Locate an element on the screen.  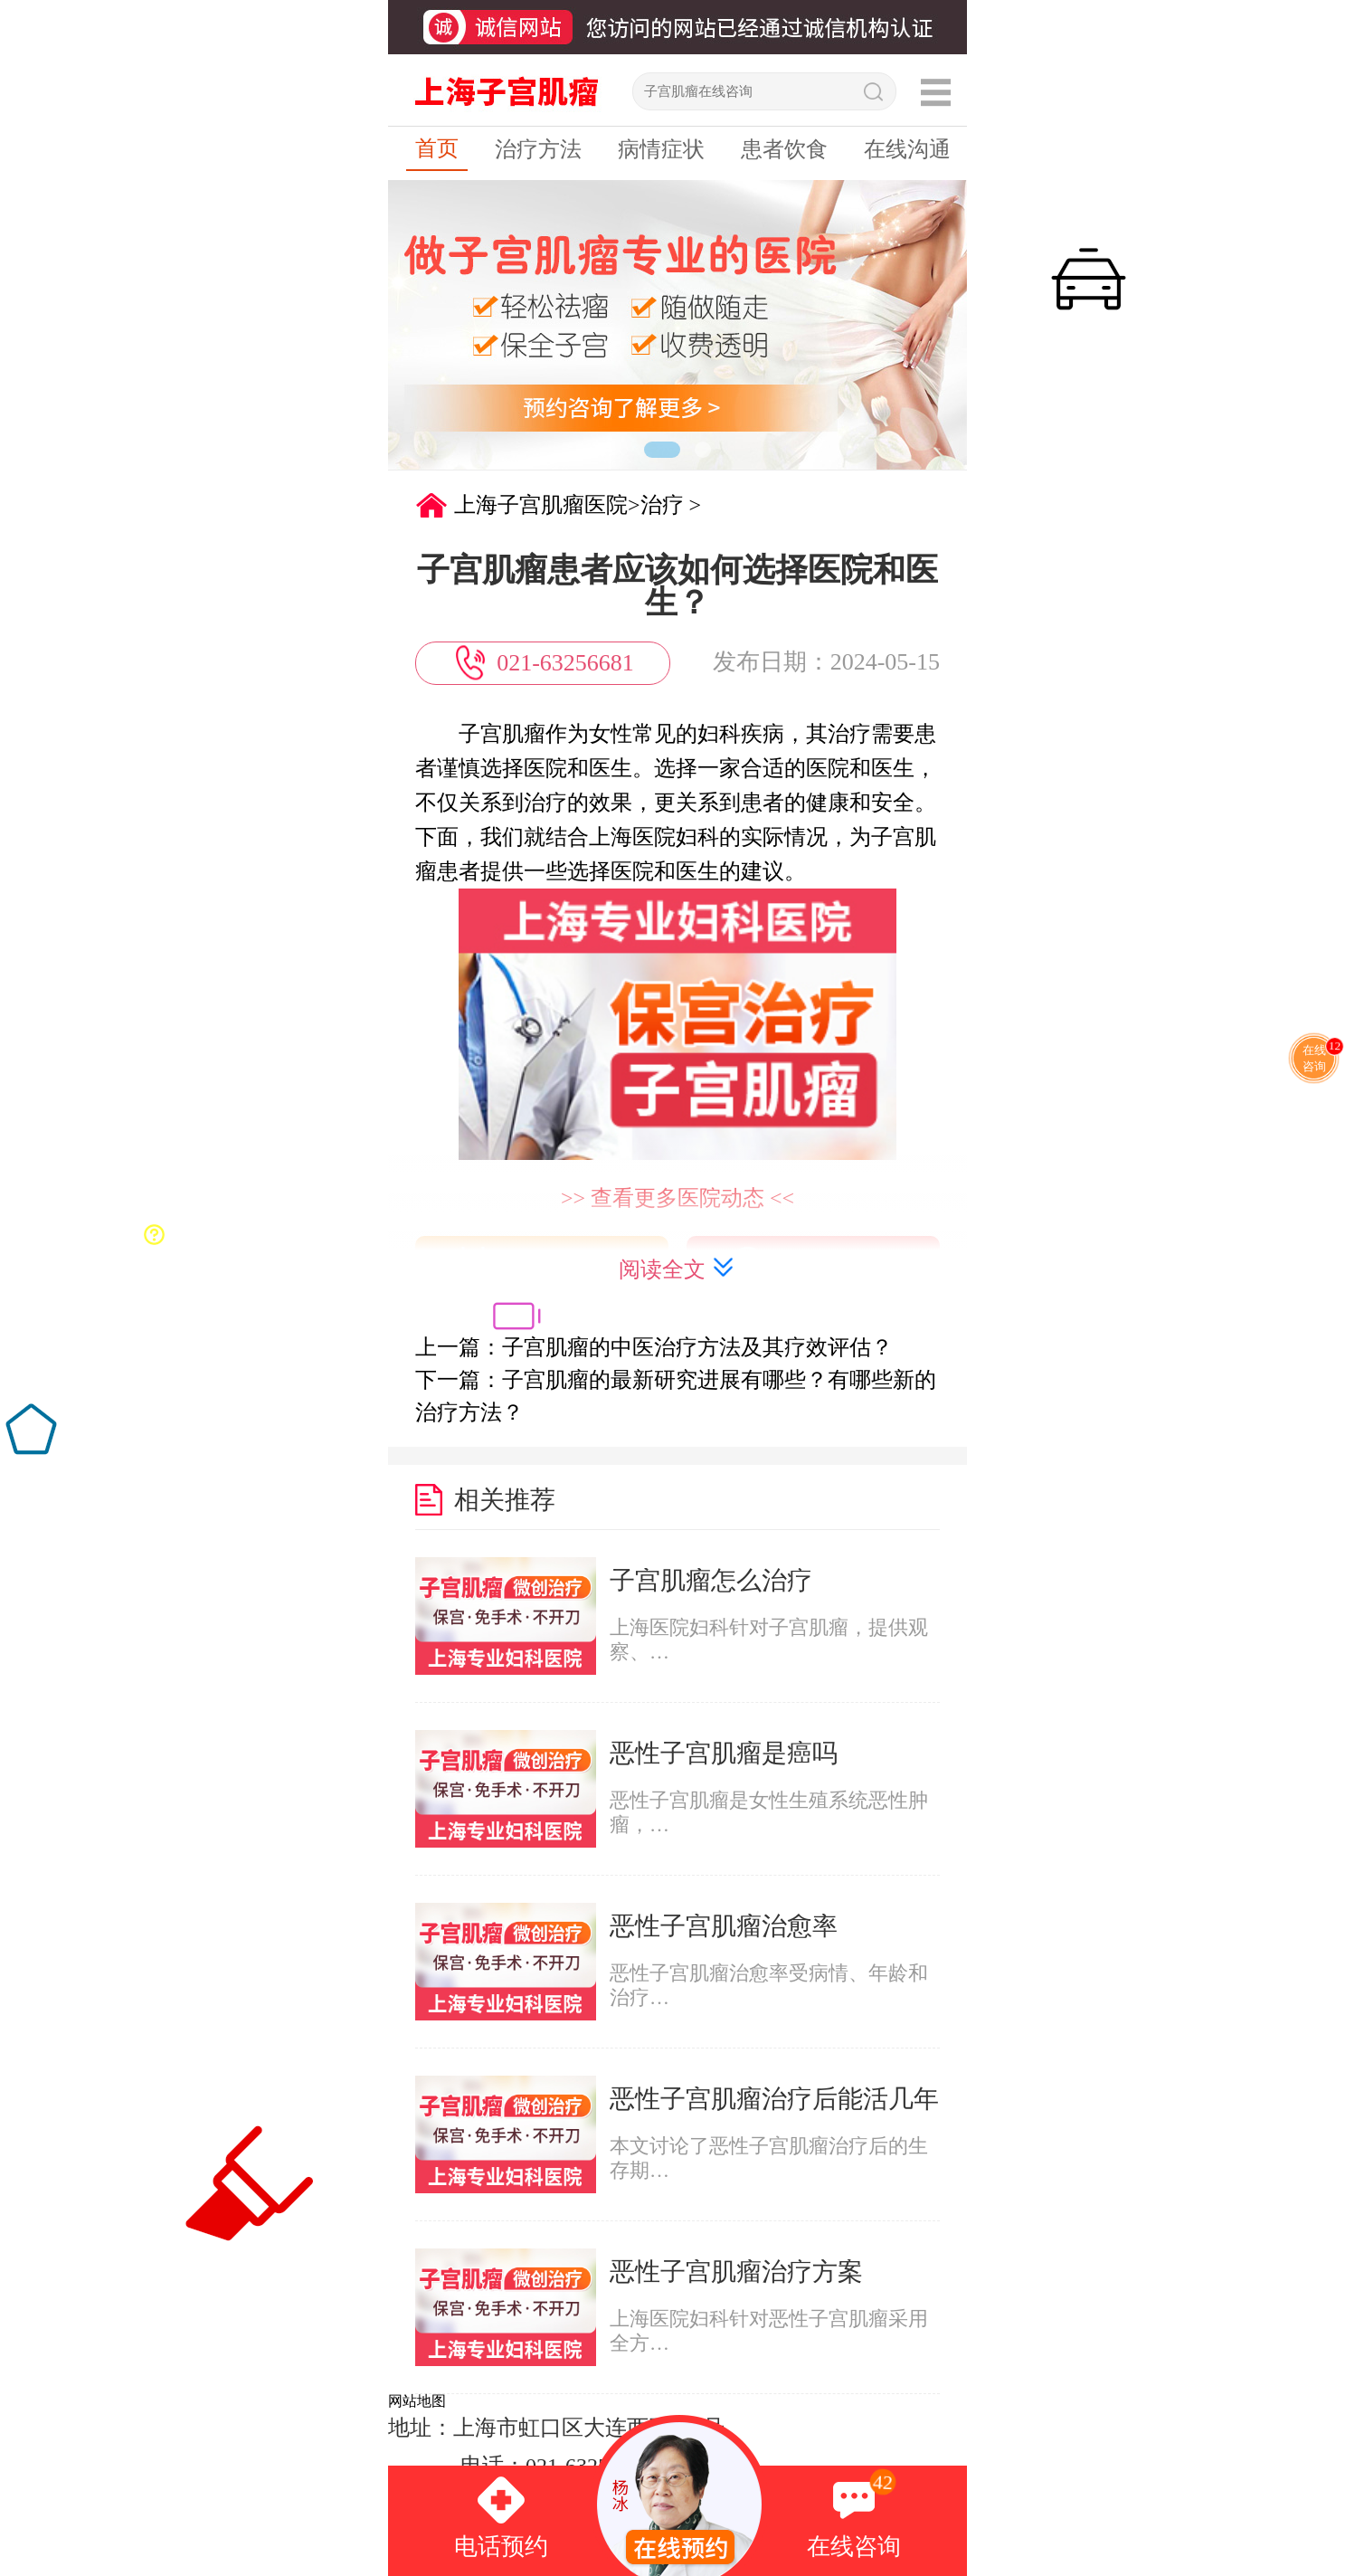
contact or locate emergency services is located at coordinates (1088, 282).